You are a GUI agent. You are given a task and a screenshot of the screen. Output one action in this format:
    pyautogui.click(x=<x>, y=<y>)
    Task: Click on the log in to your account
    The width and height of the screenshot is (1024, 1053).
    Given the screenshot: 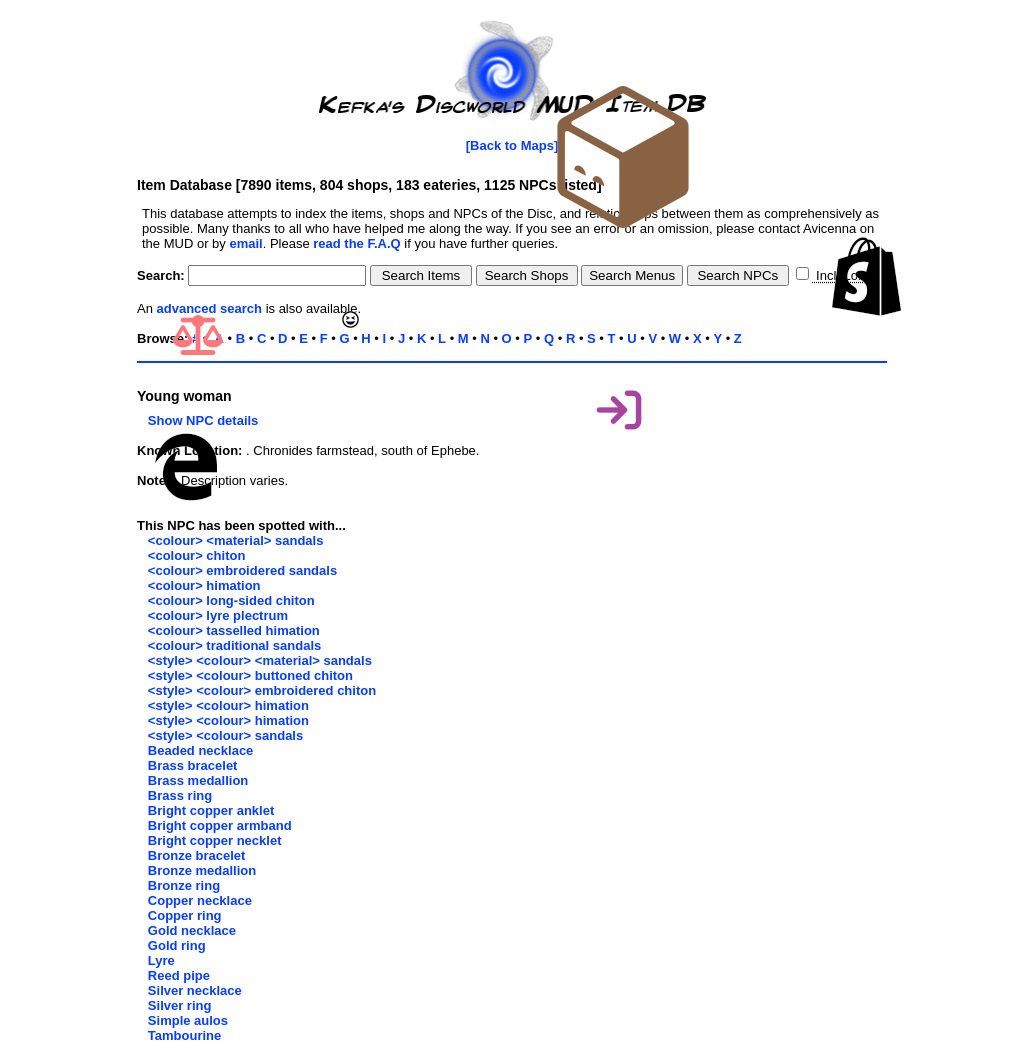 What is the action you would take?
    pyautogui.click(x=619, y=410)
    